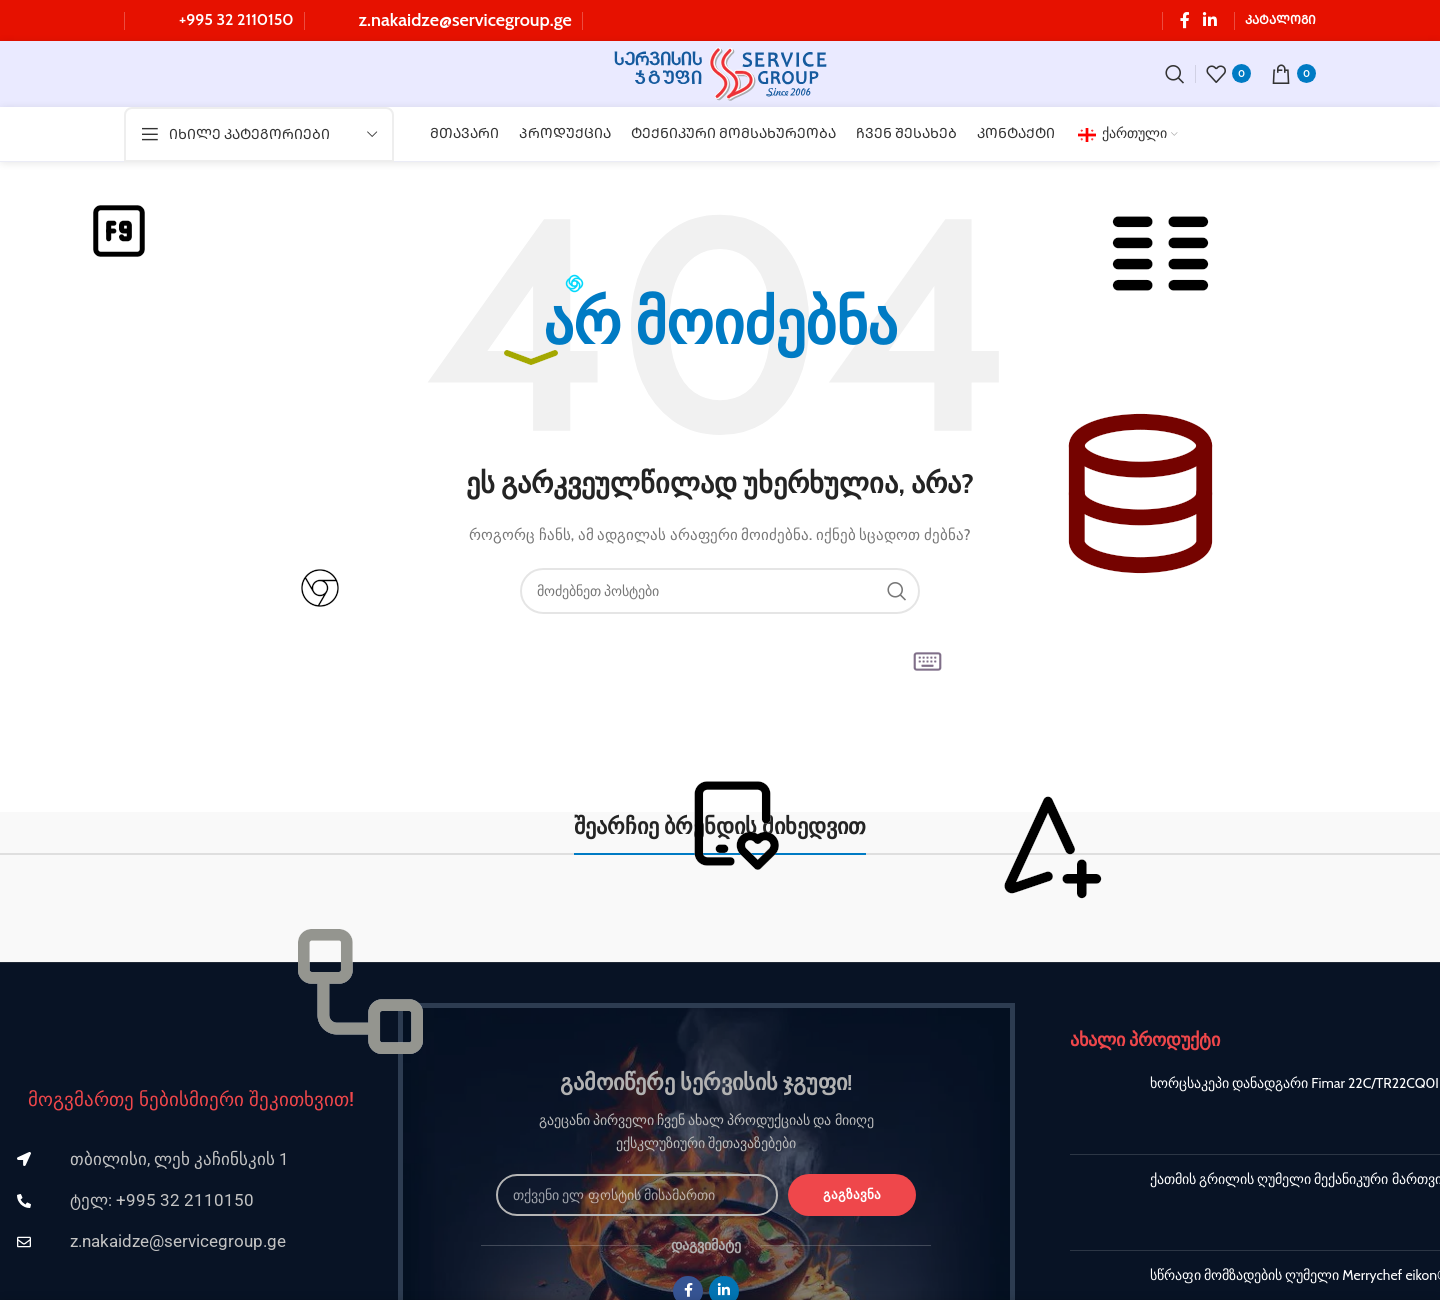 The image size is (1440, 1300). What do you see at coordinates (360, 991) in the screenshot?
I see `view or manage automated workflows` at bounding box center [360, 991].